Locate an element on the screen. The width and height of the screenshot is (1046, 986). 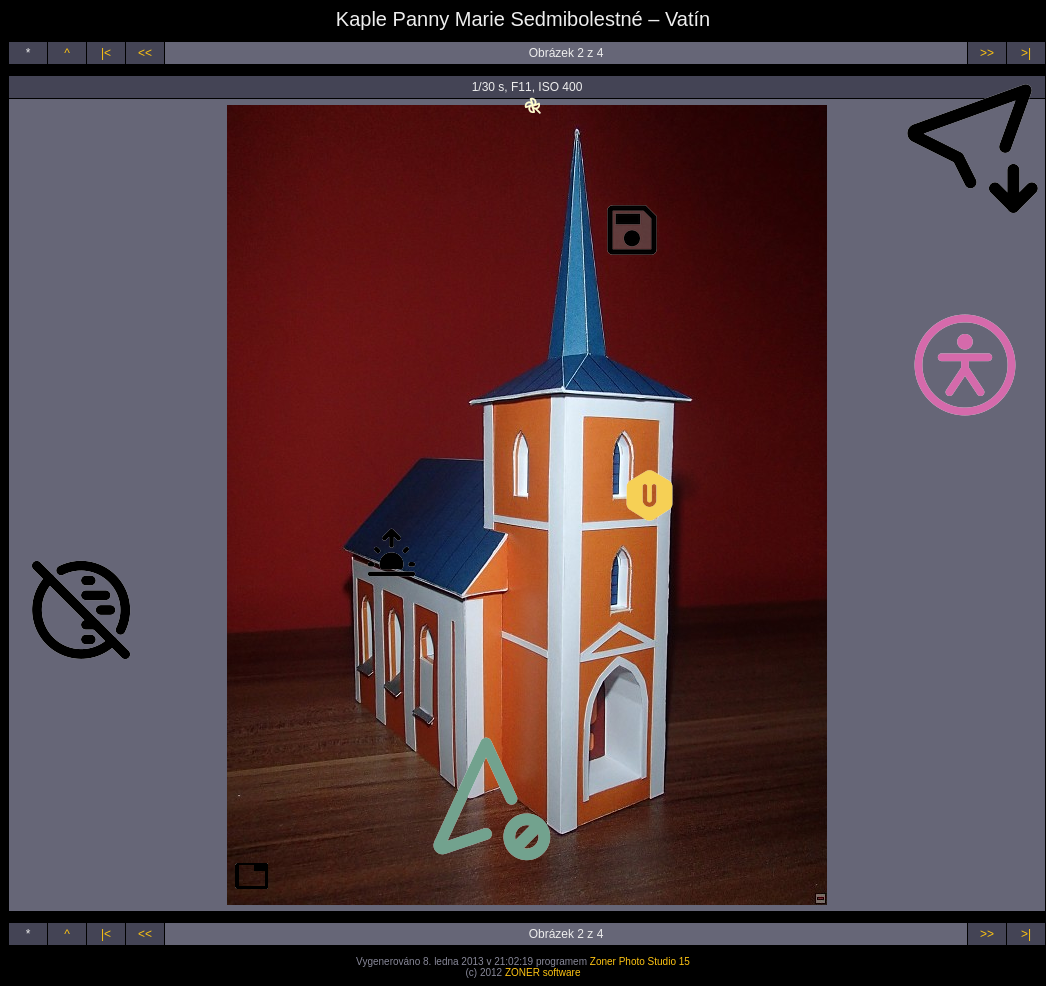
save current file or document is located at coordinates (632, 230).